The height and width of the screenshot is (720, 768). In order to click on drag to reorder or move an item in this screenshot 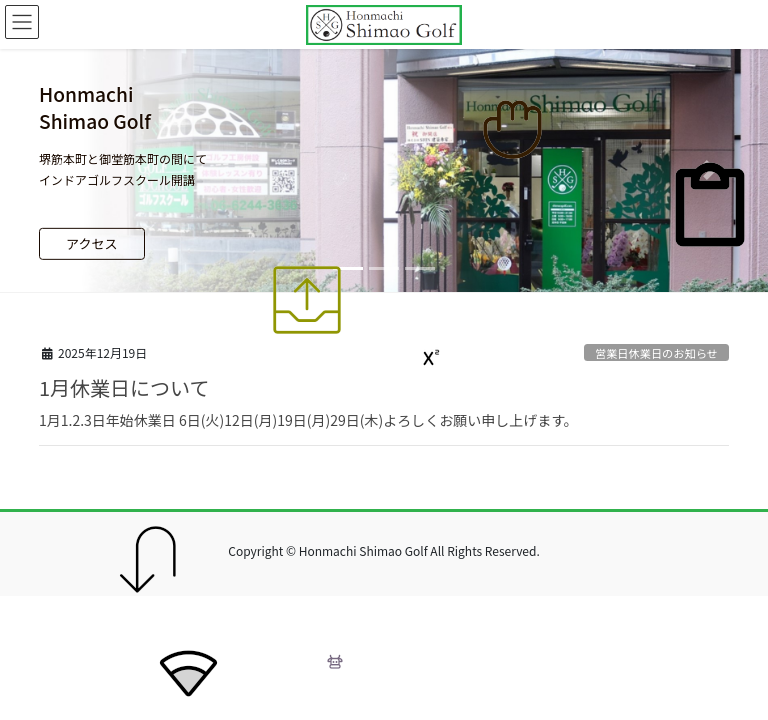, I will do `click(512, 121)`.